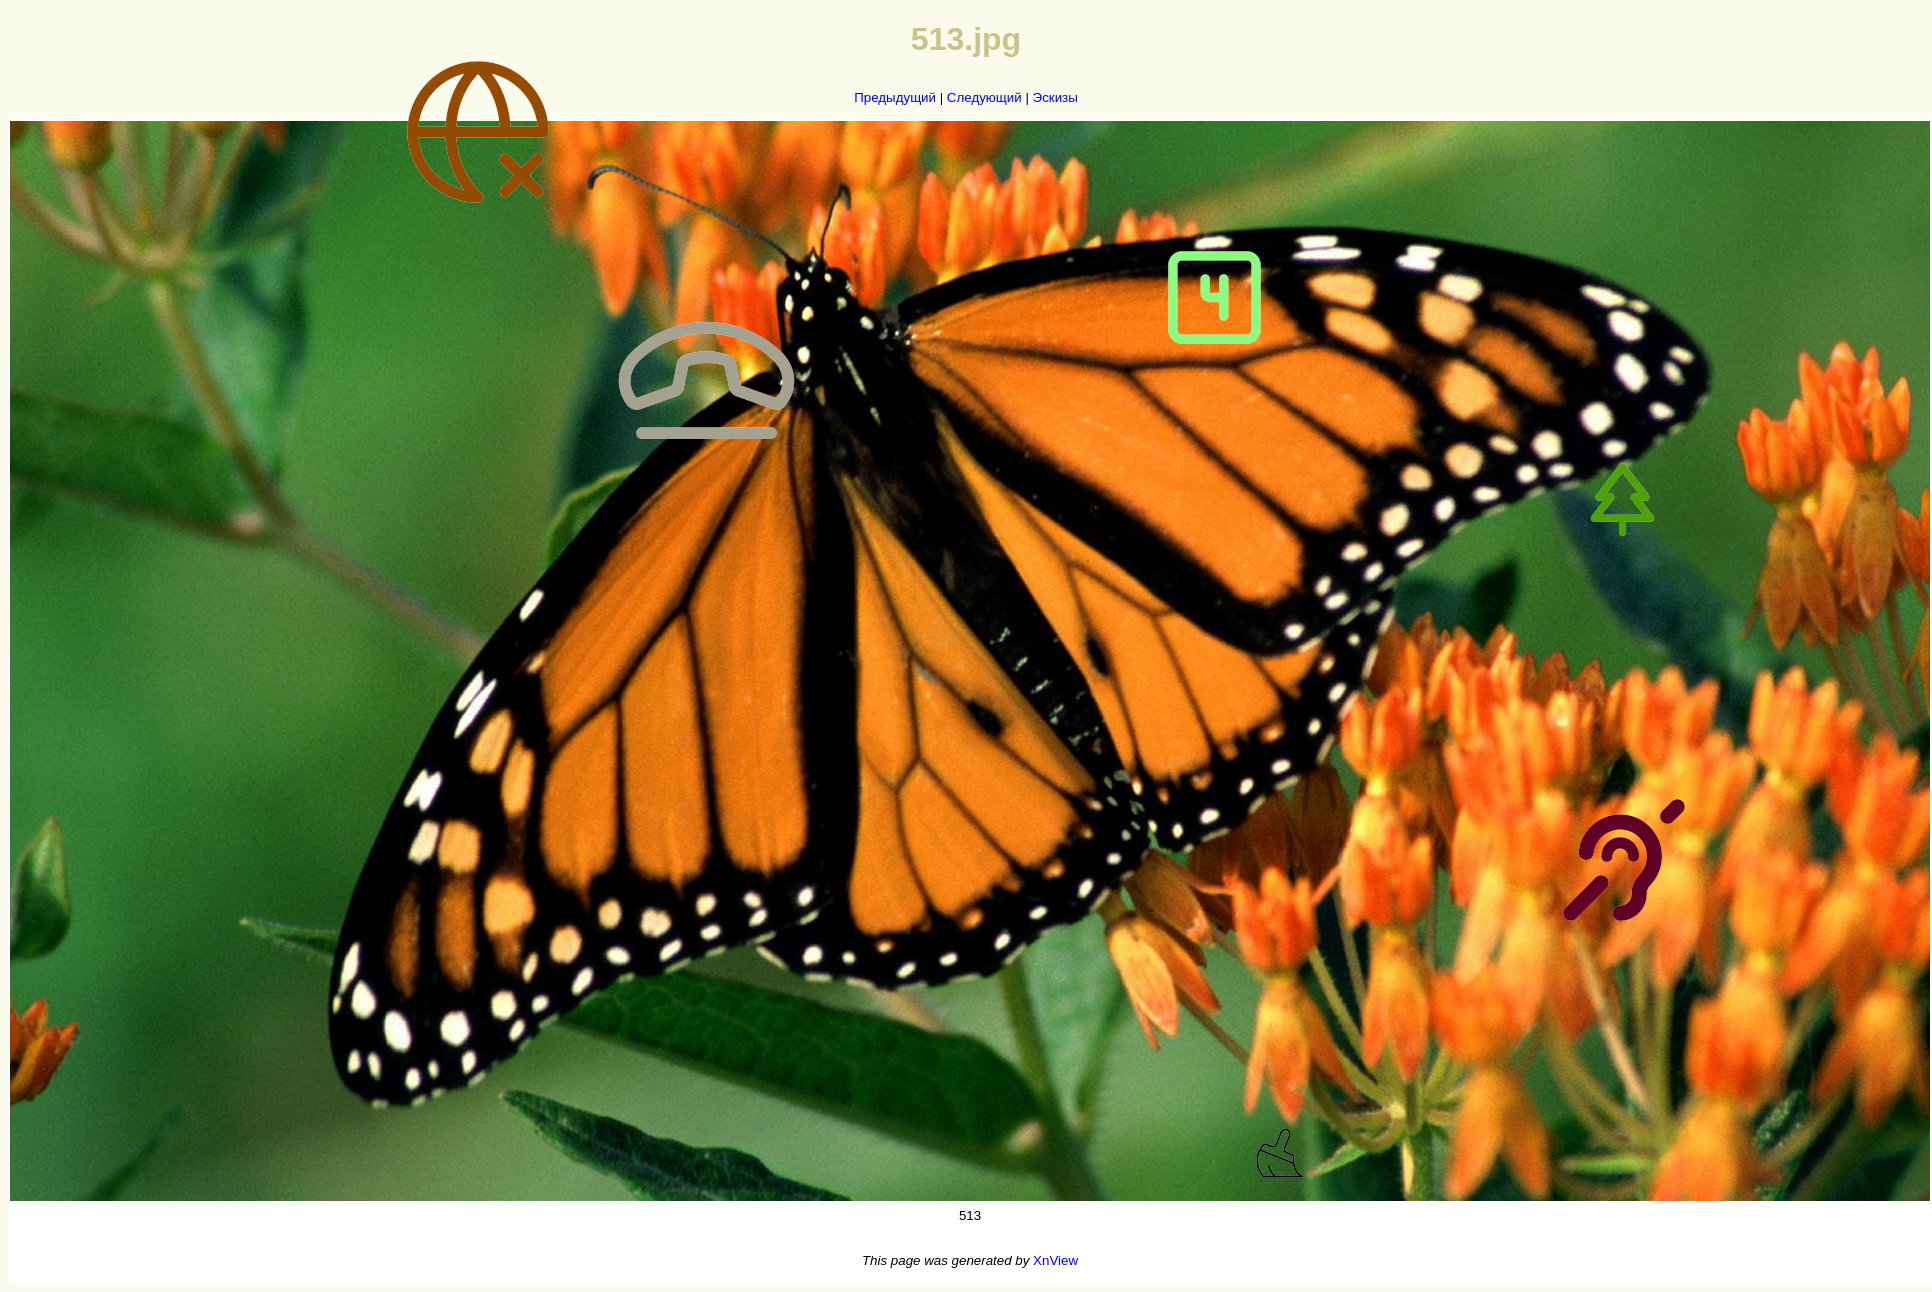  Describe the element at coordinates (1624, 860) in the screenshot. I see `indicates hearing impairment or deaf accessibility` at that location.